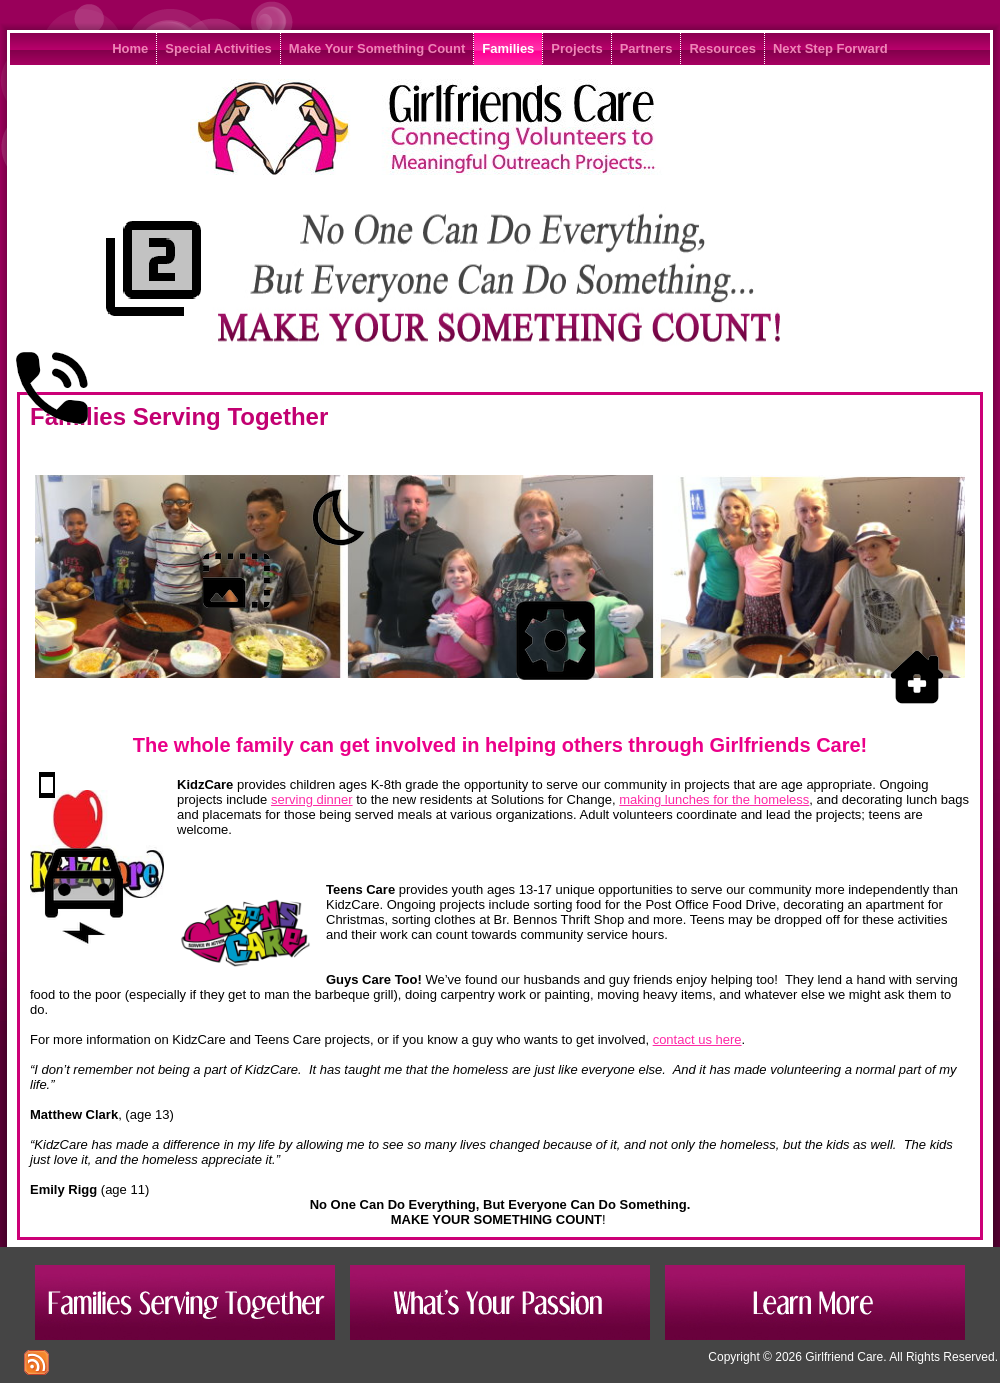 The image size is (1000, 1383). Describe the element at coordinates (153, 268) in the screenshot. I see `indicates 2 items selected or stacked` at that location.